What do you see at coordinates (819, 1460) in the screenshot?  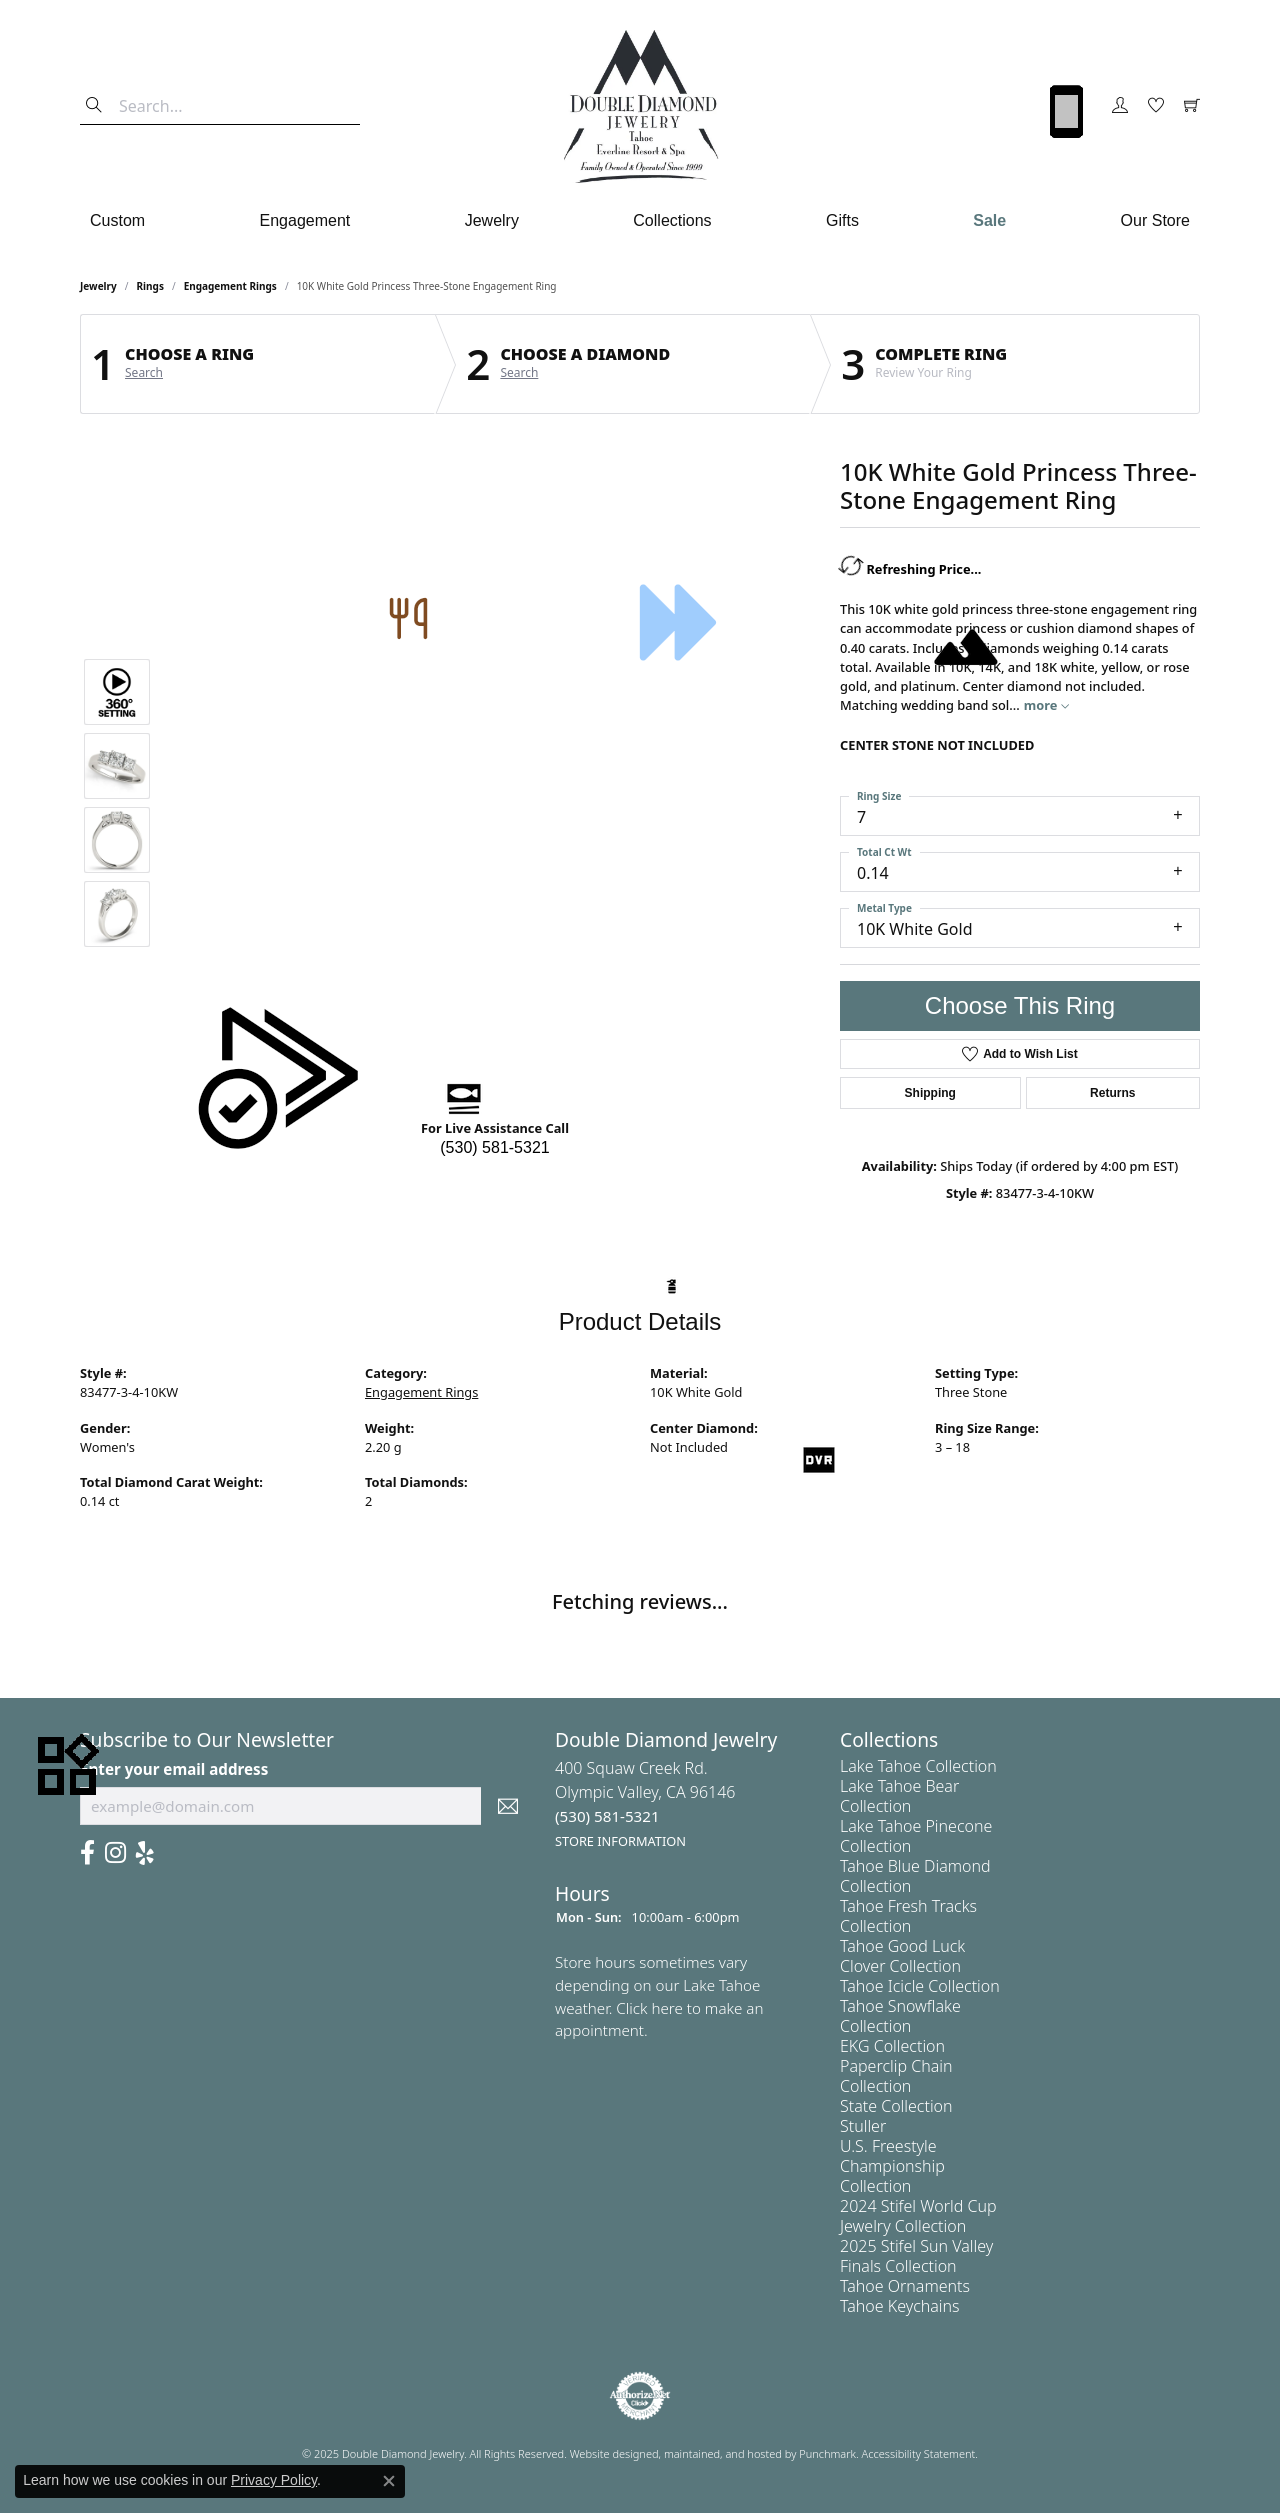 I see `access DVR recordings` at bounding box center [819, 1460].